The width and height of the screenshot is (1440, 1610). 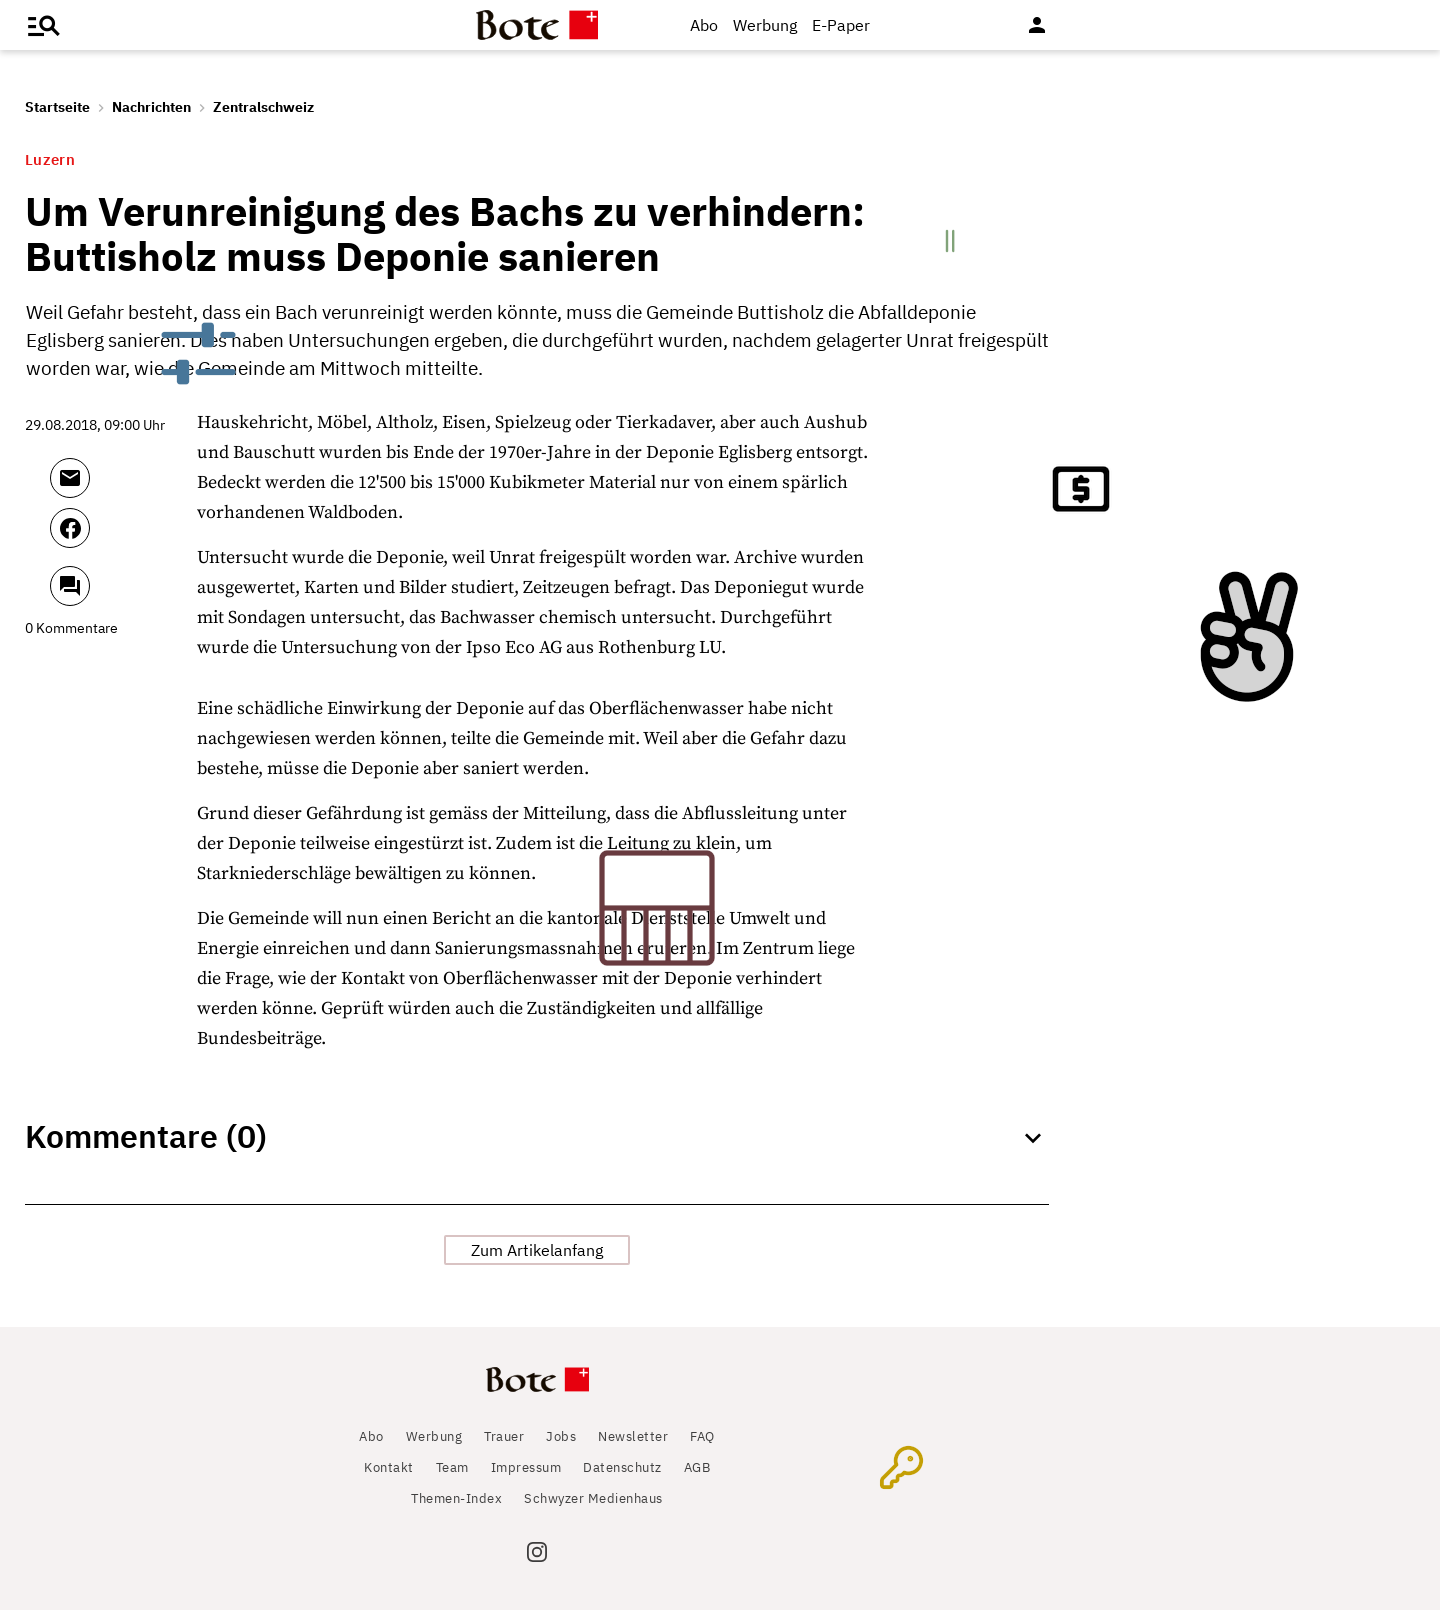 I want to click on peace sign gesture or emoji reaction, so click(x=1247, y=637).